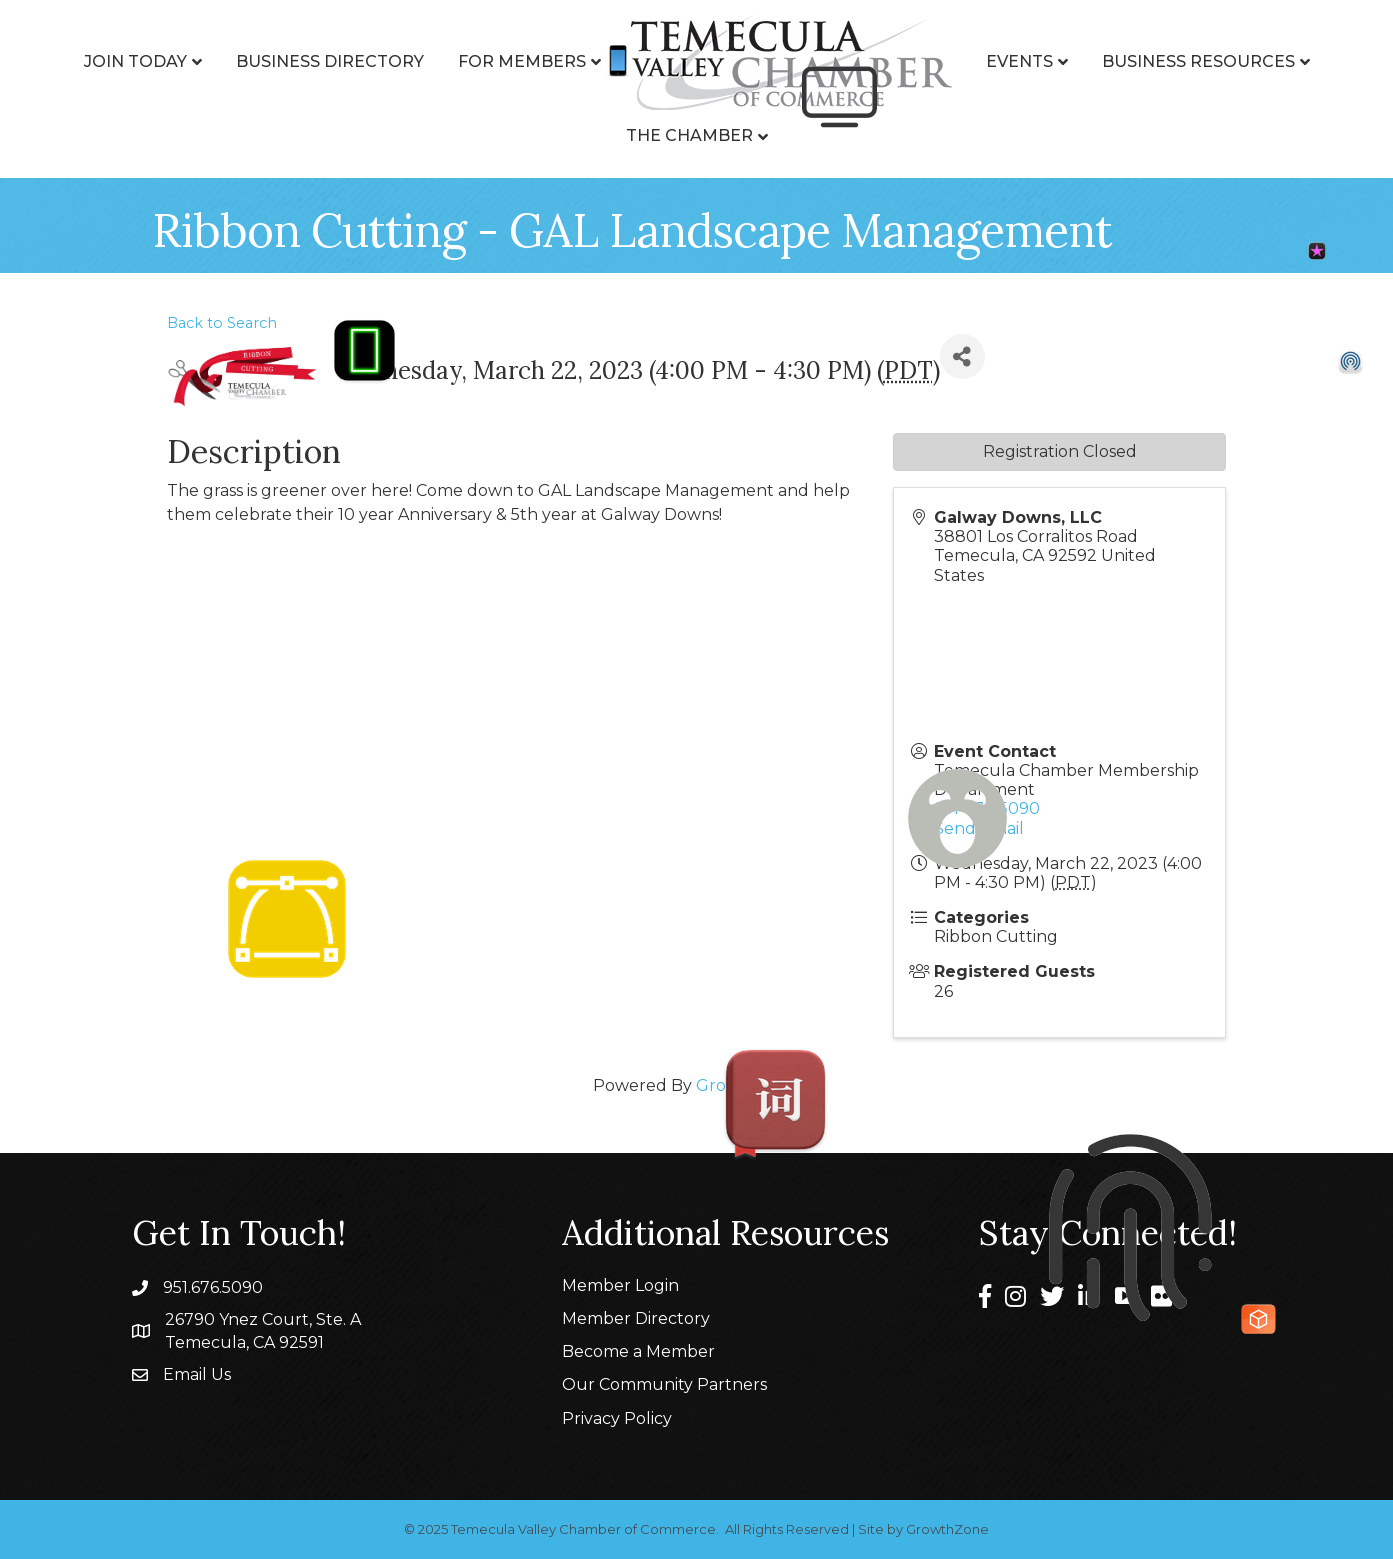 Image resolution: width=1393 pixels, height=1559 pixels. Describe the element at coordinates (364, 350) in the screenshot. I see `launch portal reloaded game` at that location.